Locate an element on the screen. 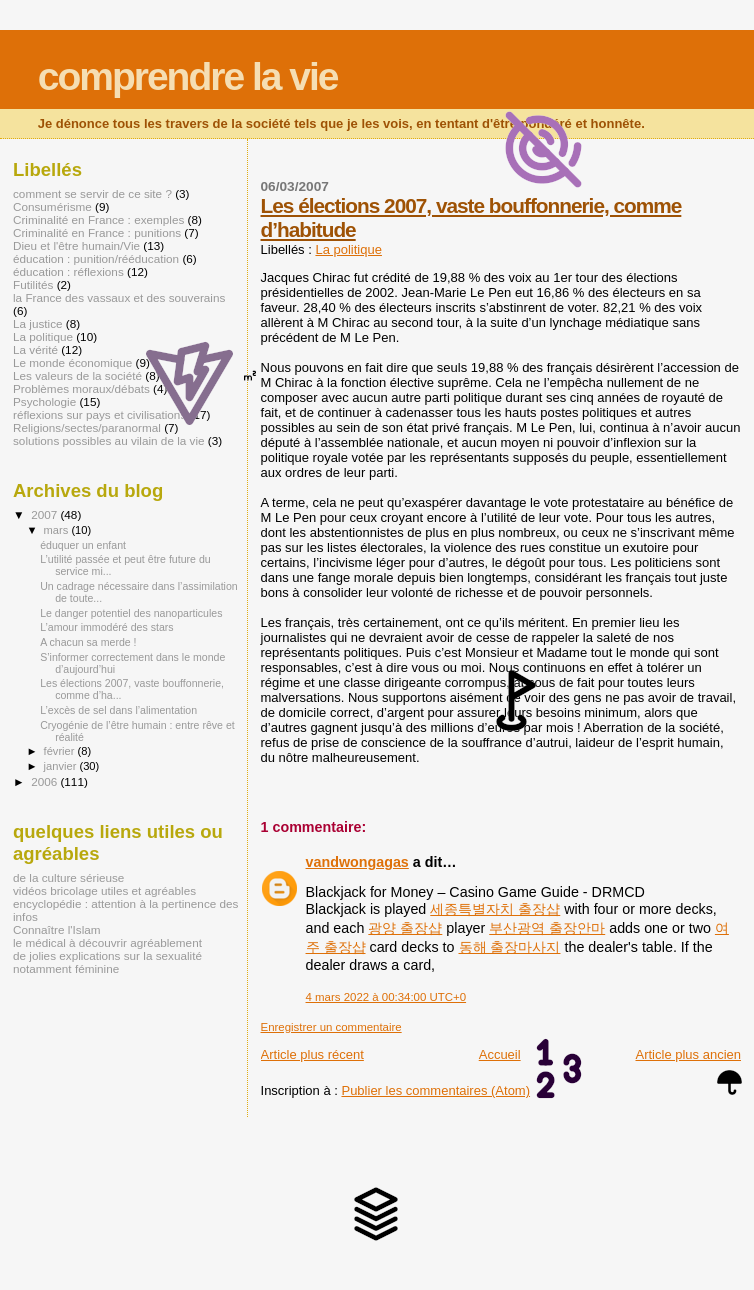  disable spiral or swirl effect is located at coordinates (543, 149).